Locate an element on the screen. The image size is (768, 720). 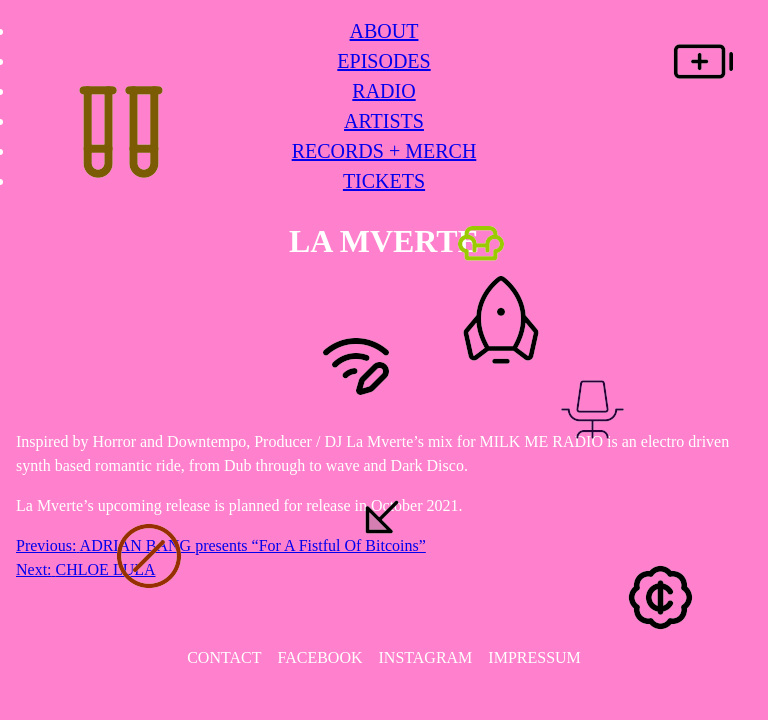
edit or rename wifi network settings is located at coordinates (356, 362).